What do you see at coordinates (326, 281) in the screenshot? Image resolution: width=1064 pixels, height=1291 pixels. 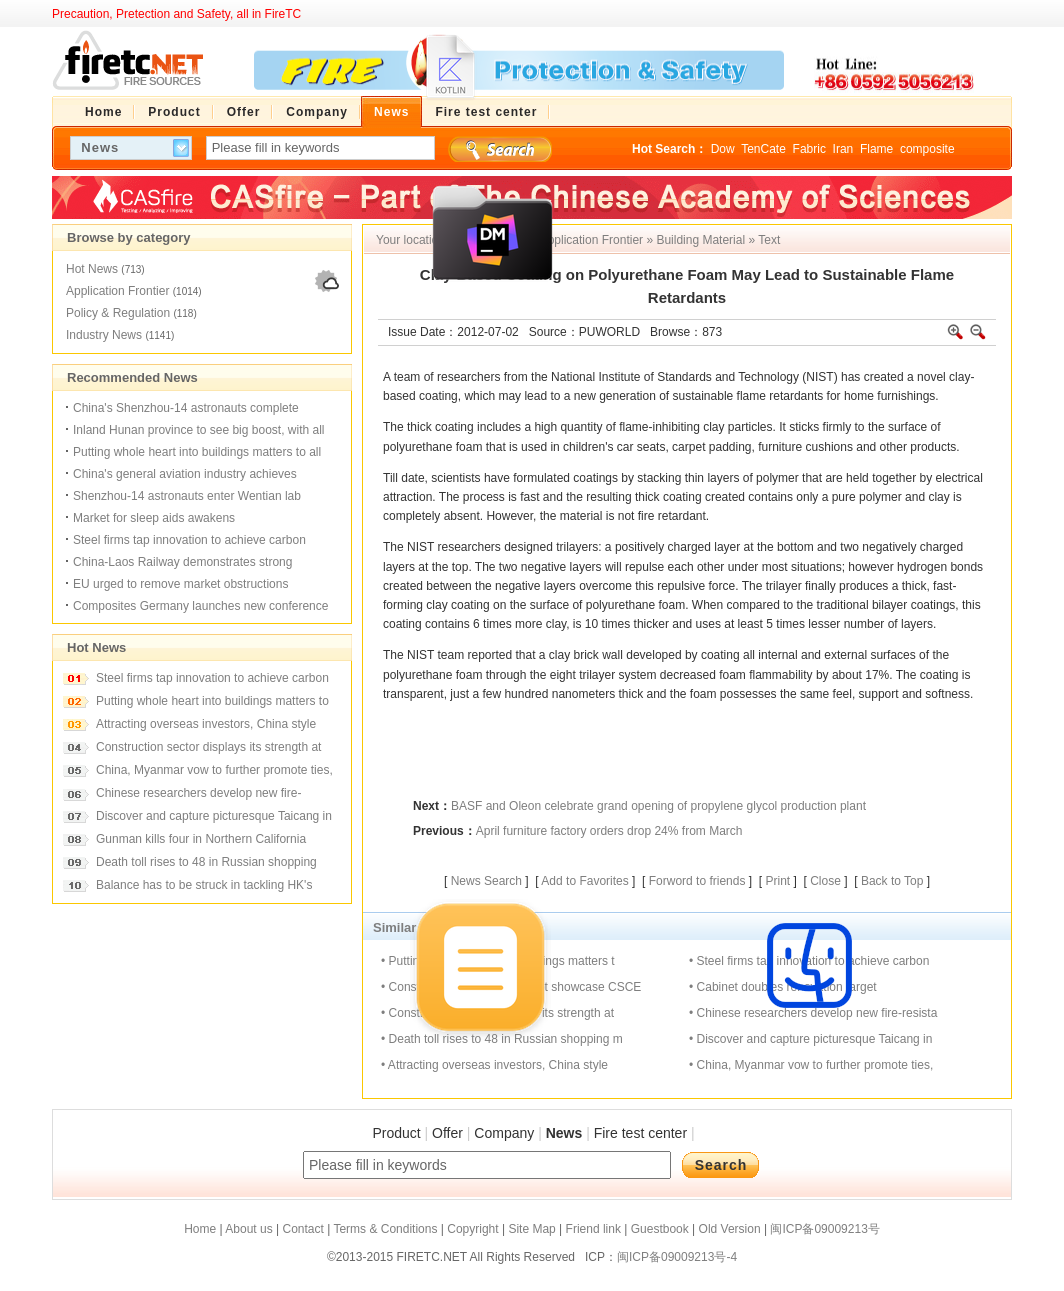 I see `open the weather app` at bounding box center [326, 281].